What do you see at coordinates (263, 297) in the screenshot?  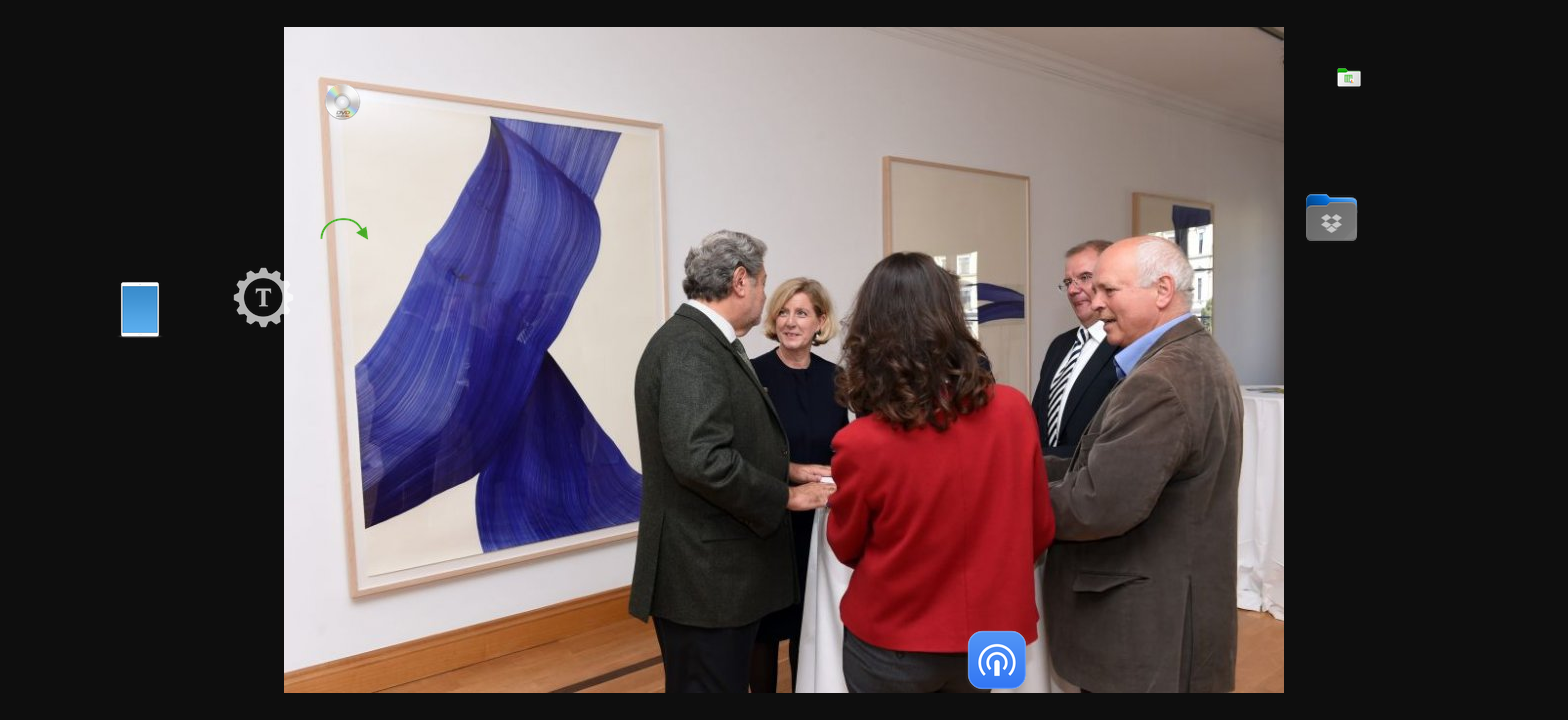 I see `access text animation settings` at bounding box center [263, 297].